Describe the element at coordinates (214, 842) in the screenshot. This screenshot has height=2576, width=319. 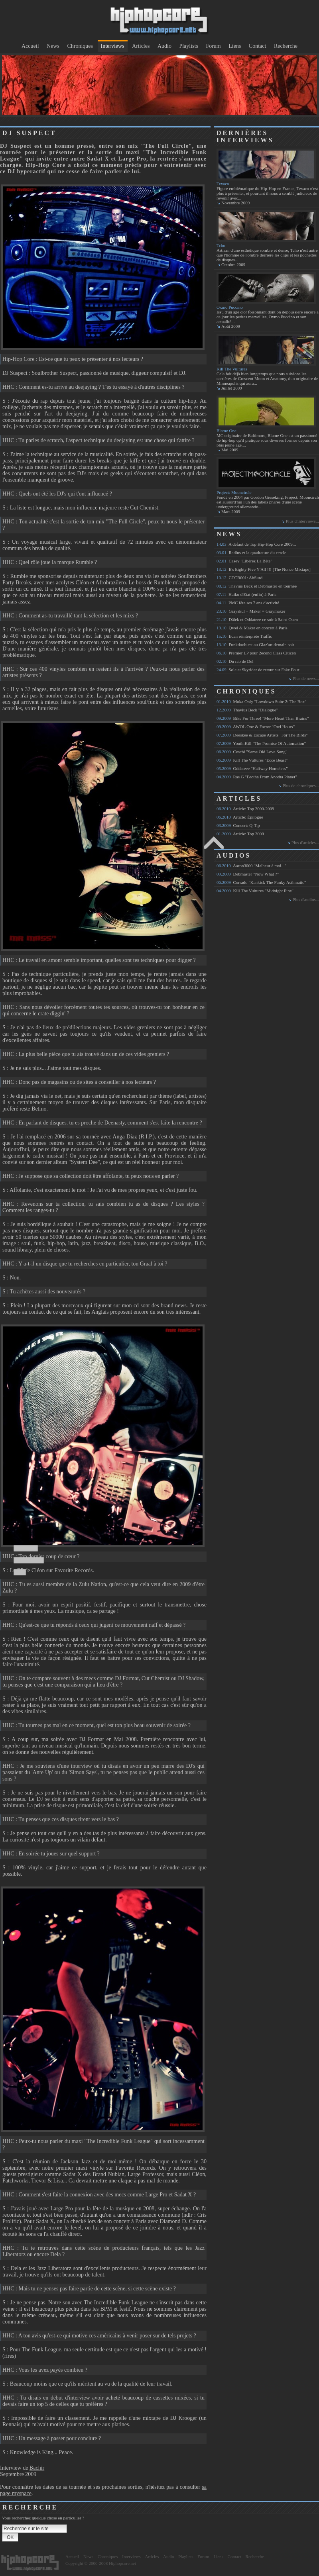
I see `navigate up or go to parent directory` at that location.